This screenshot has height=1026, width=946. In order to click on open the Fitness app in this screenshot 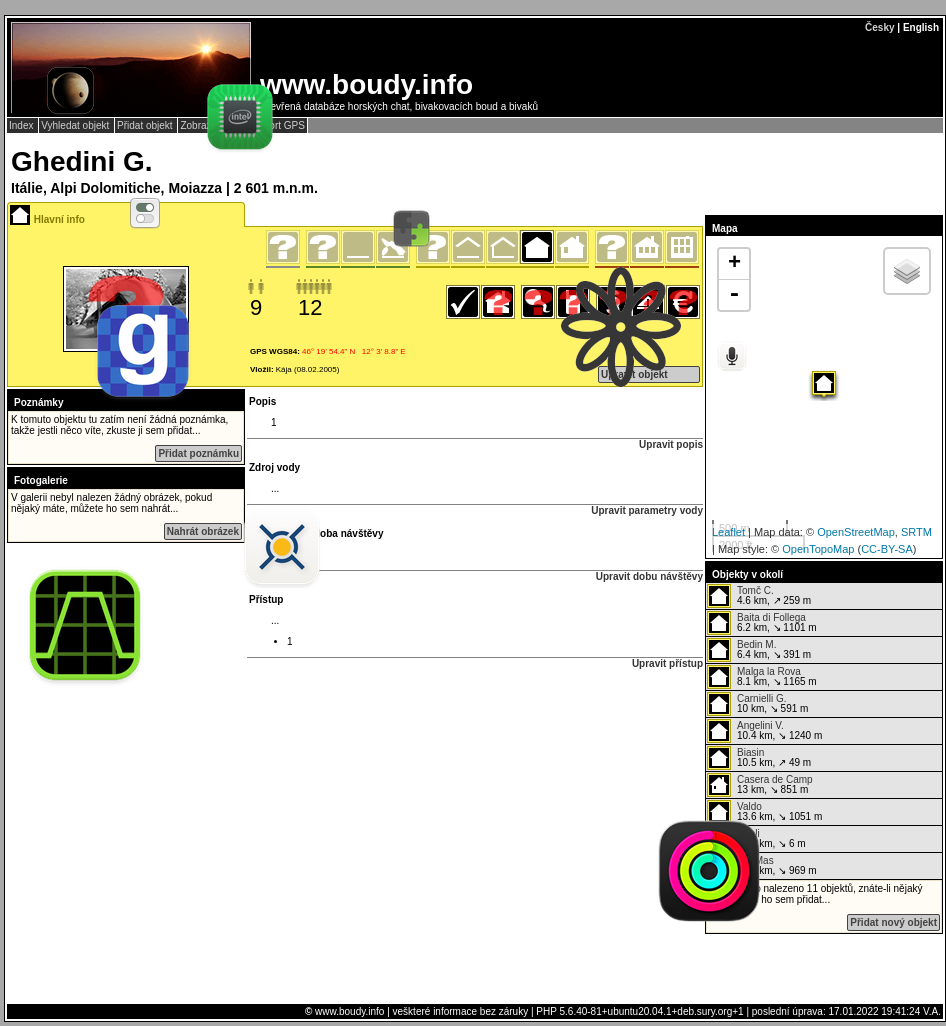, I will do `click(709, 871)`.